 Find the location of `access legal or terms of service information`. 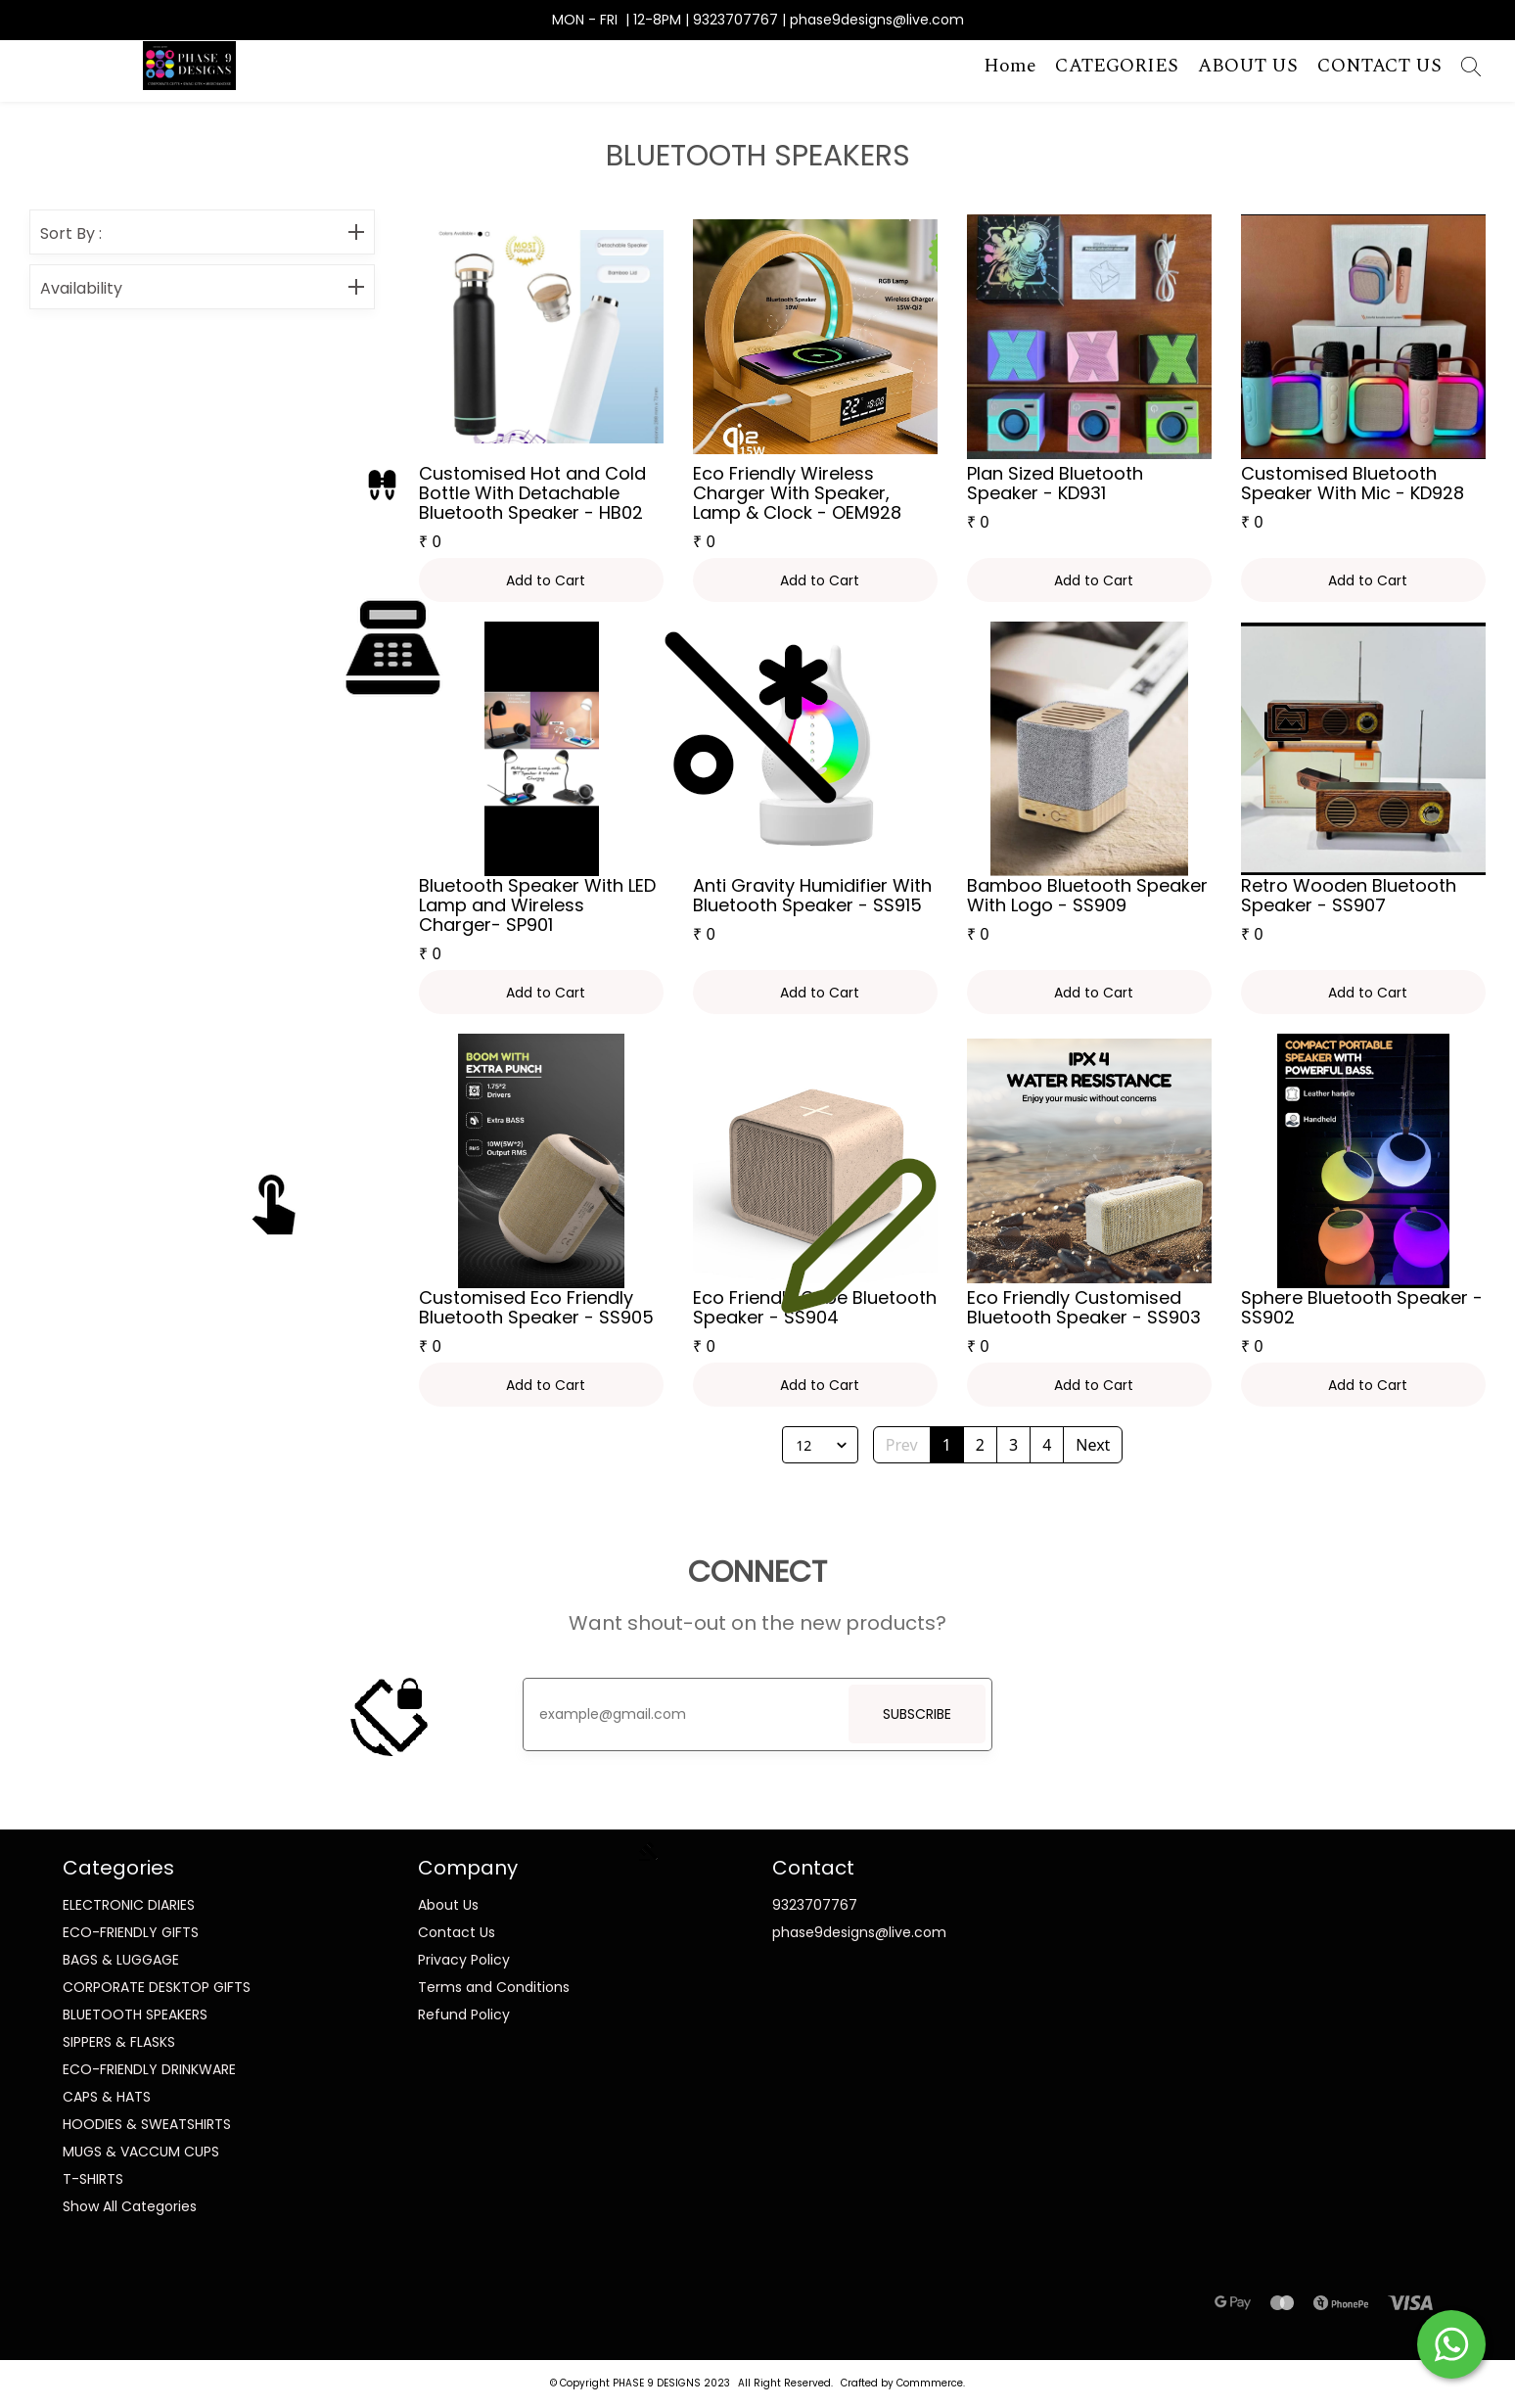

access legal or terms of service information is located at coordinates (649, 1851).